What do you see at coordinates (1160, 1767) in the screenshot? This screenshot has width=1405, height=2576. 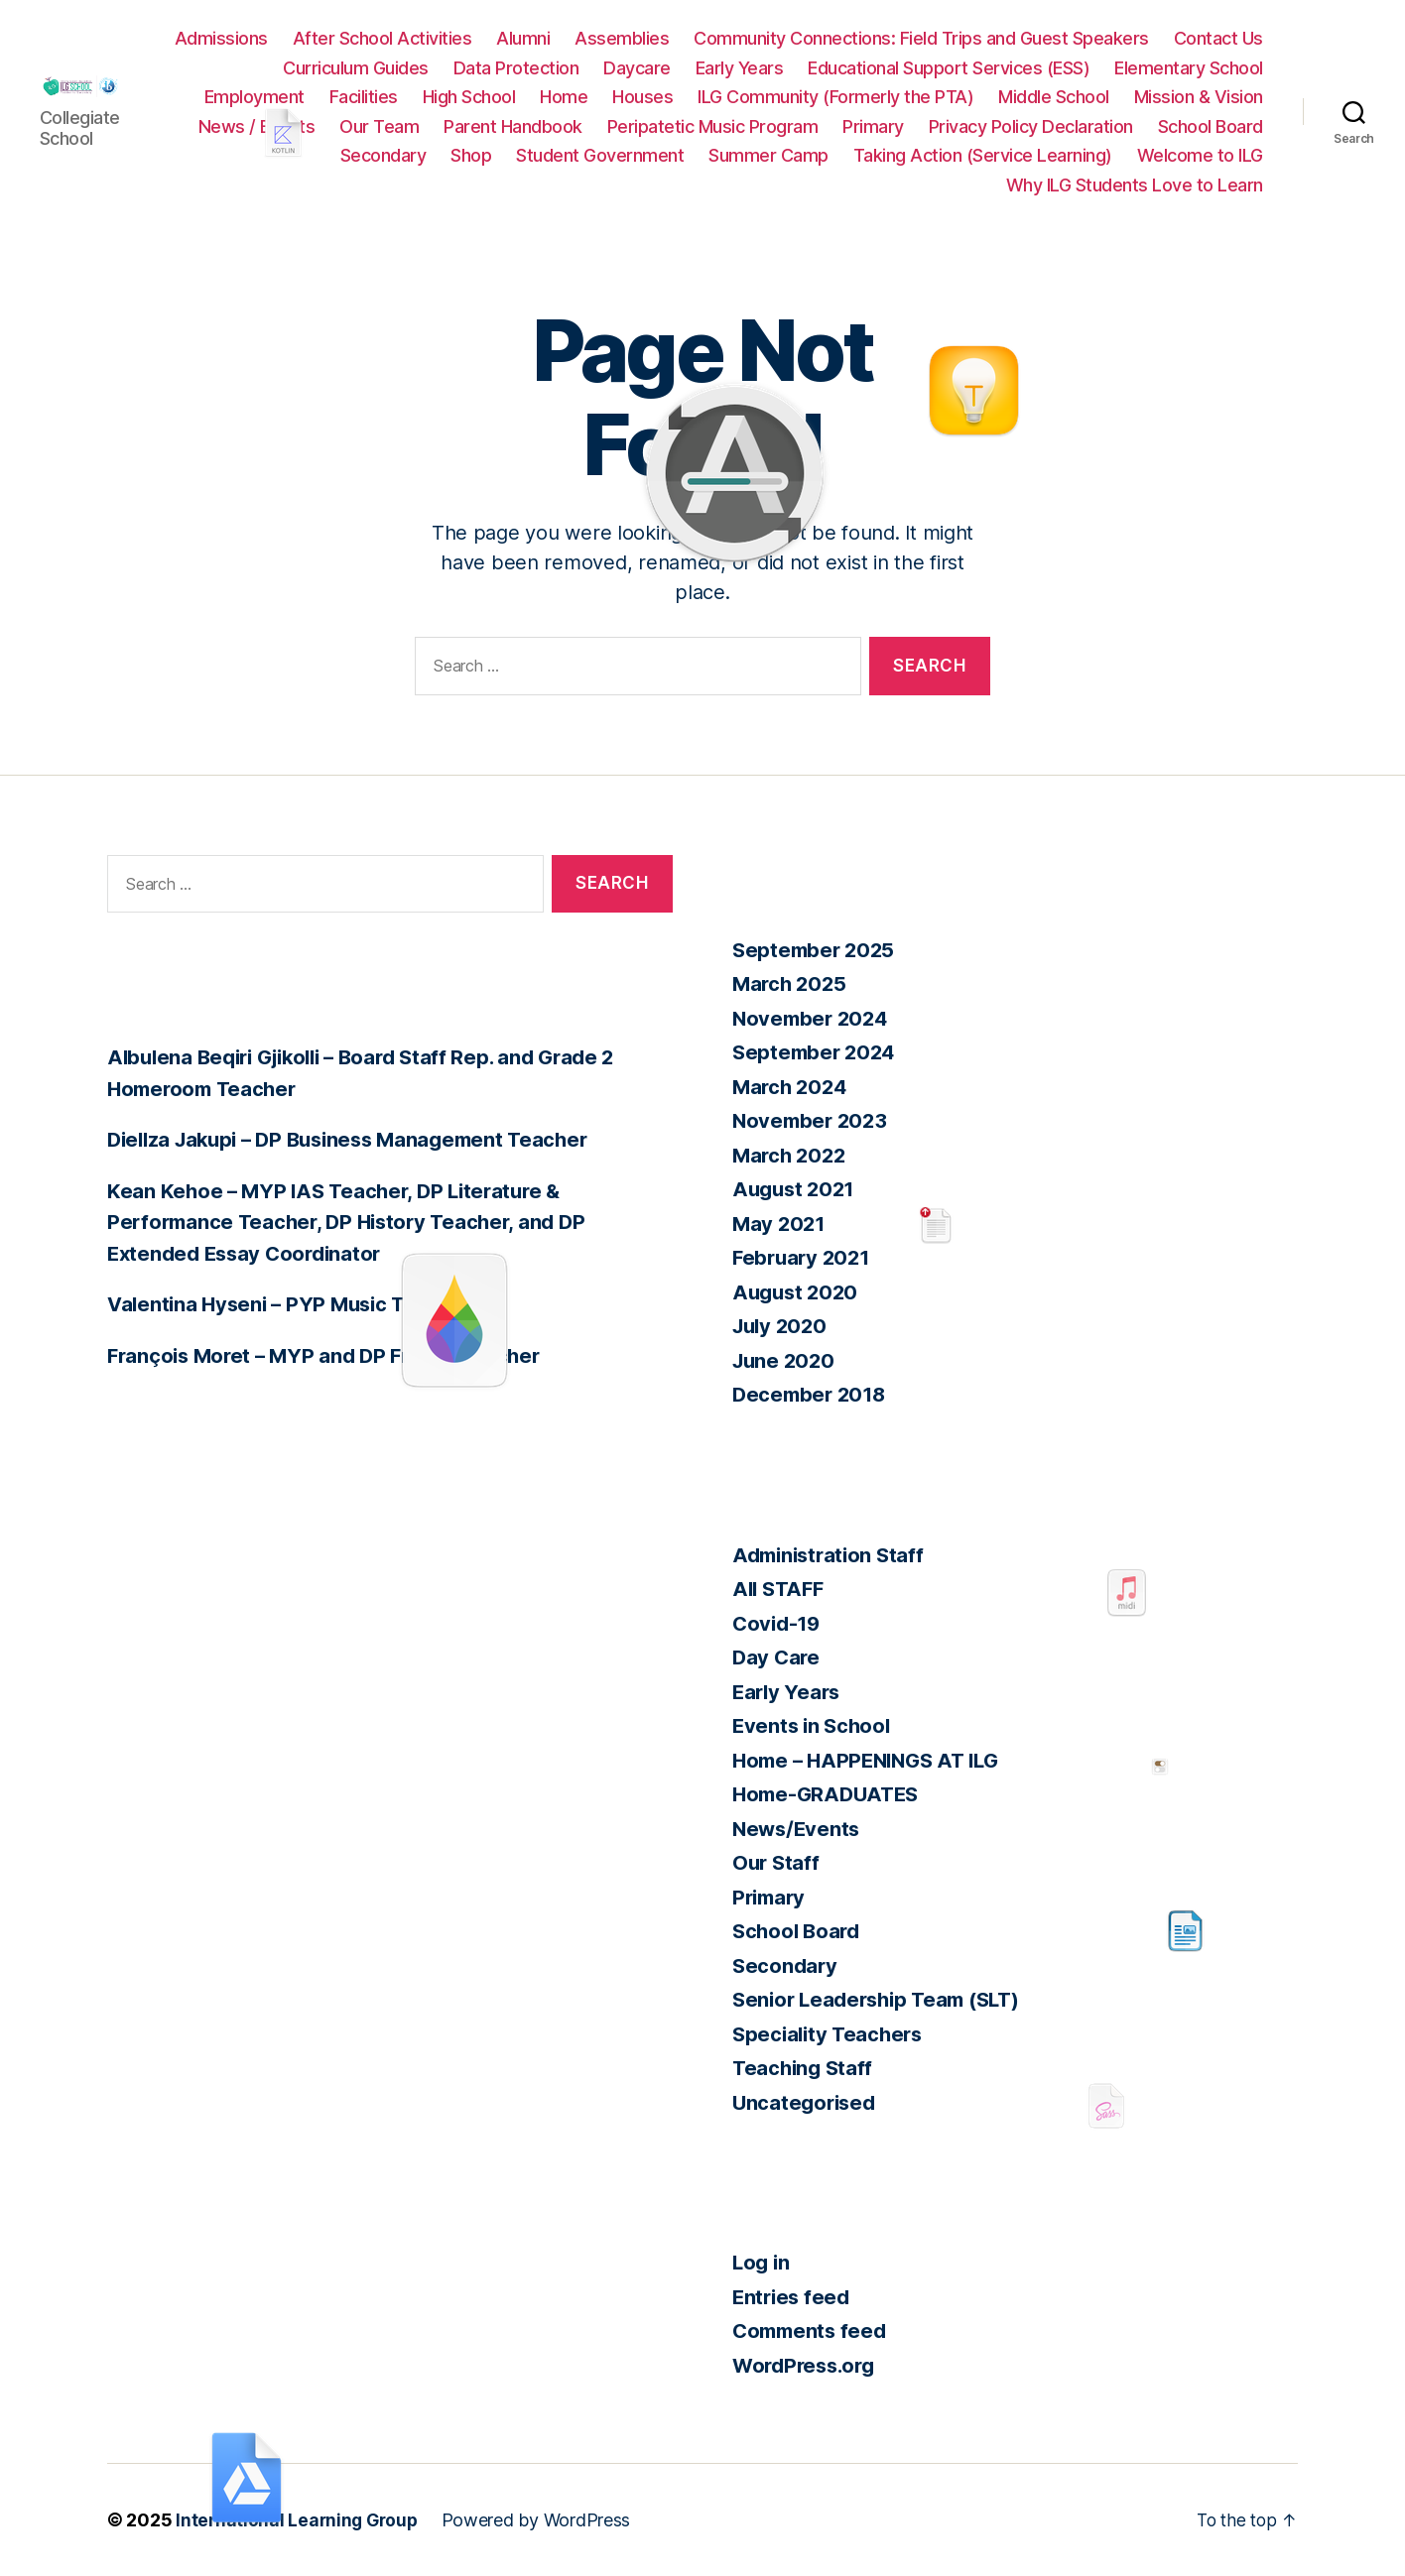 I see `open desktop preferences or settings` at bounding box center [1160, 1767].